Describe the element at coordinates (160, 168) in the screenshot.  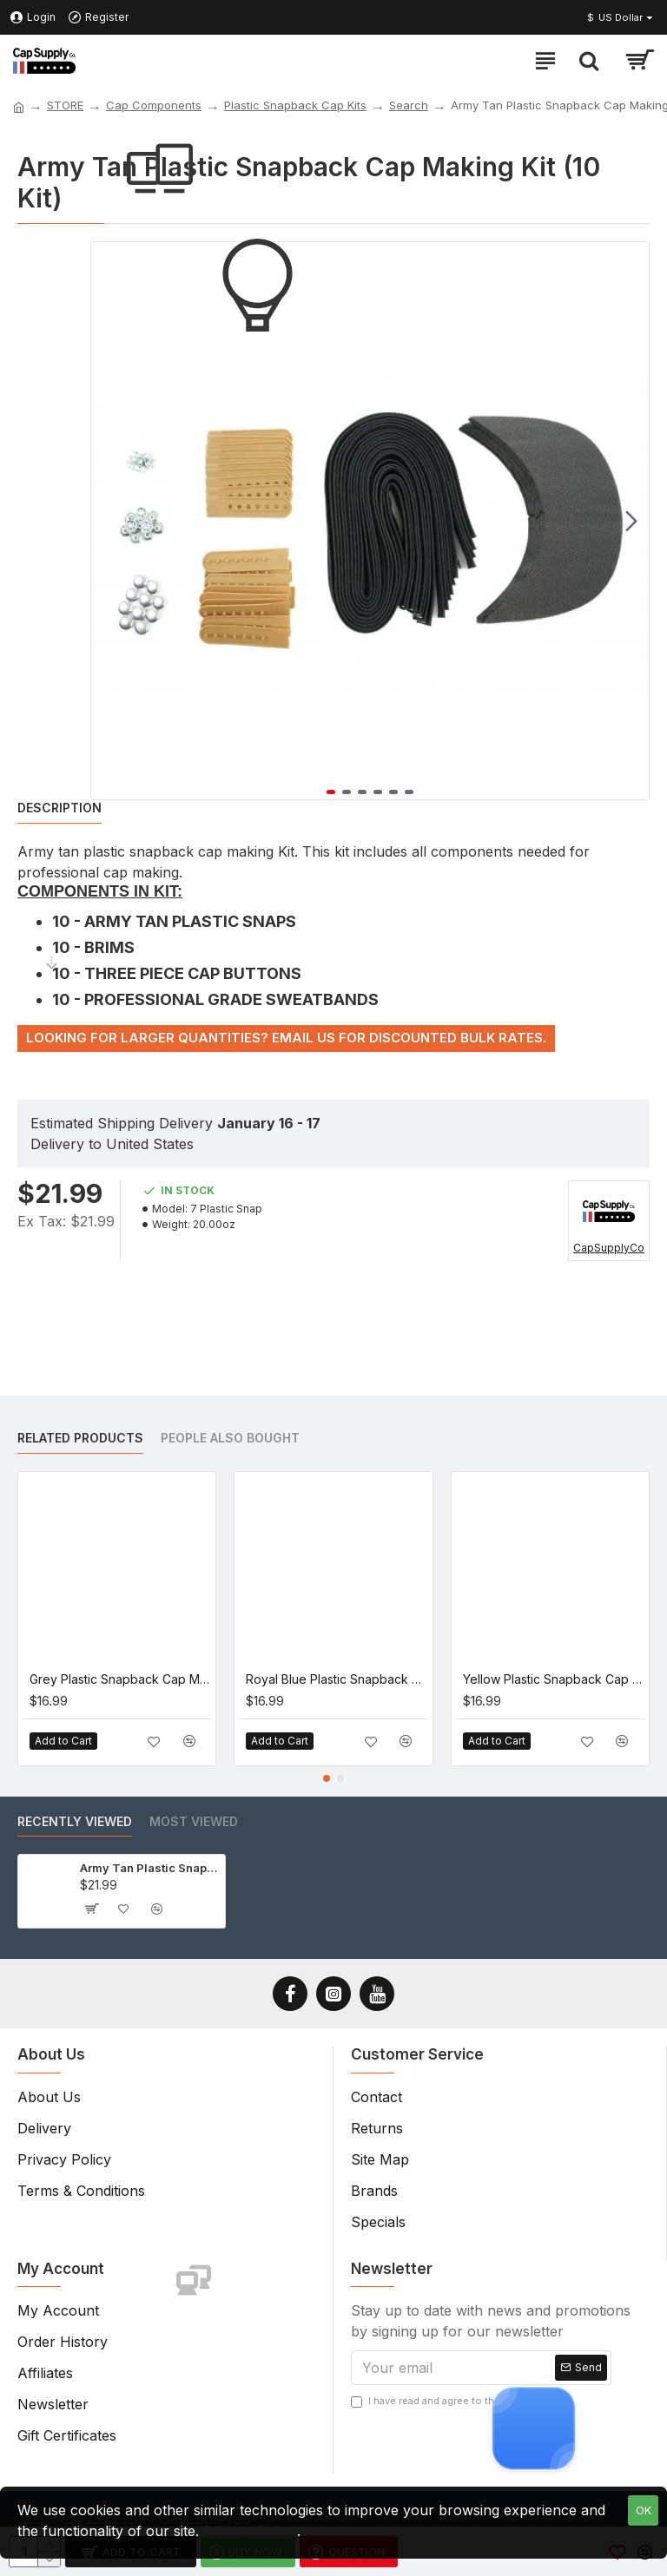
I see `display arrangement settings for multiple monitors` at that location.